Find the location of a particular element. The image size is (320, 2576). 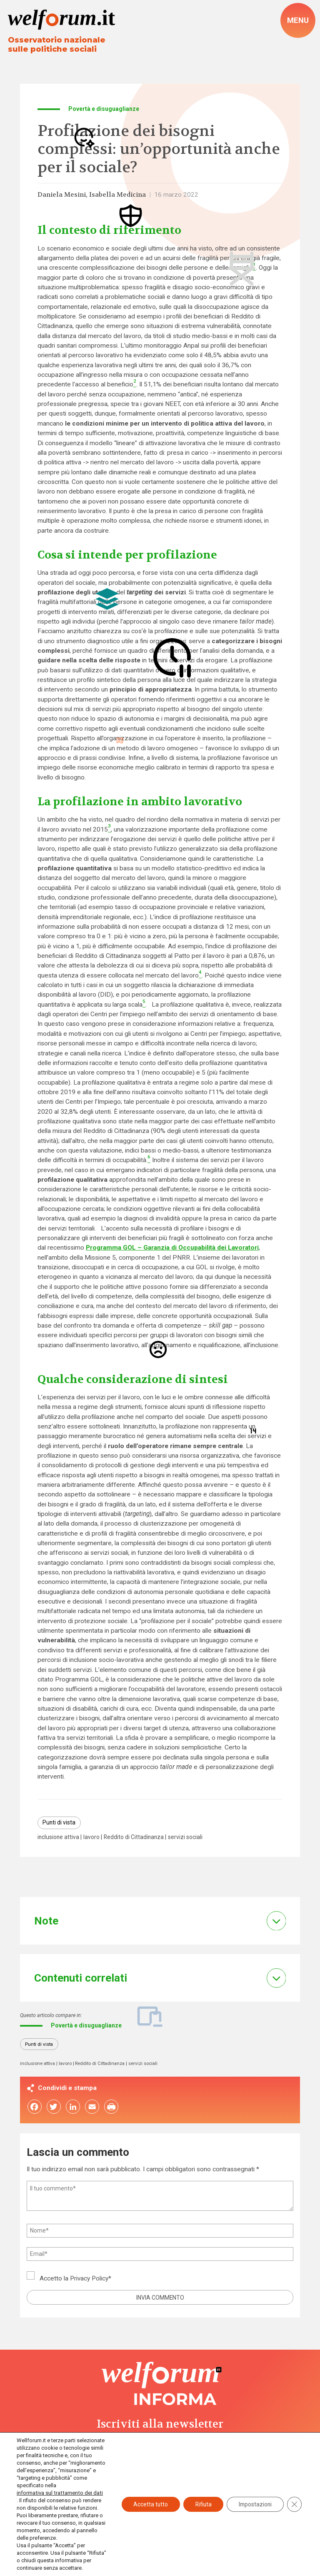

access teaching or presentation tools is located at coordinates (120, 740).